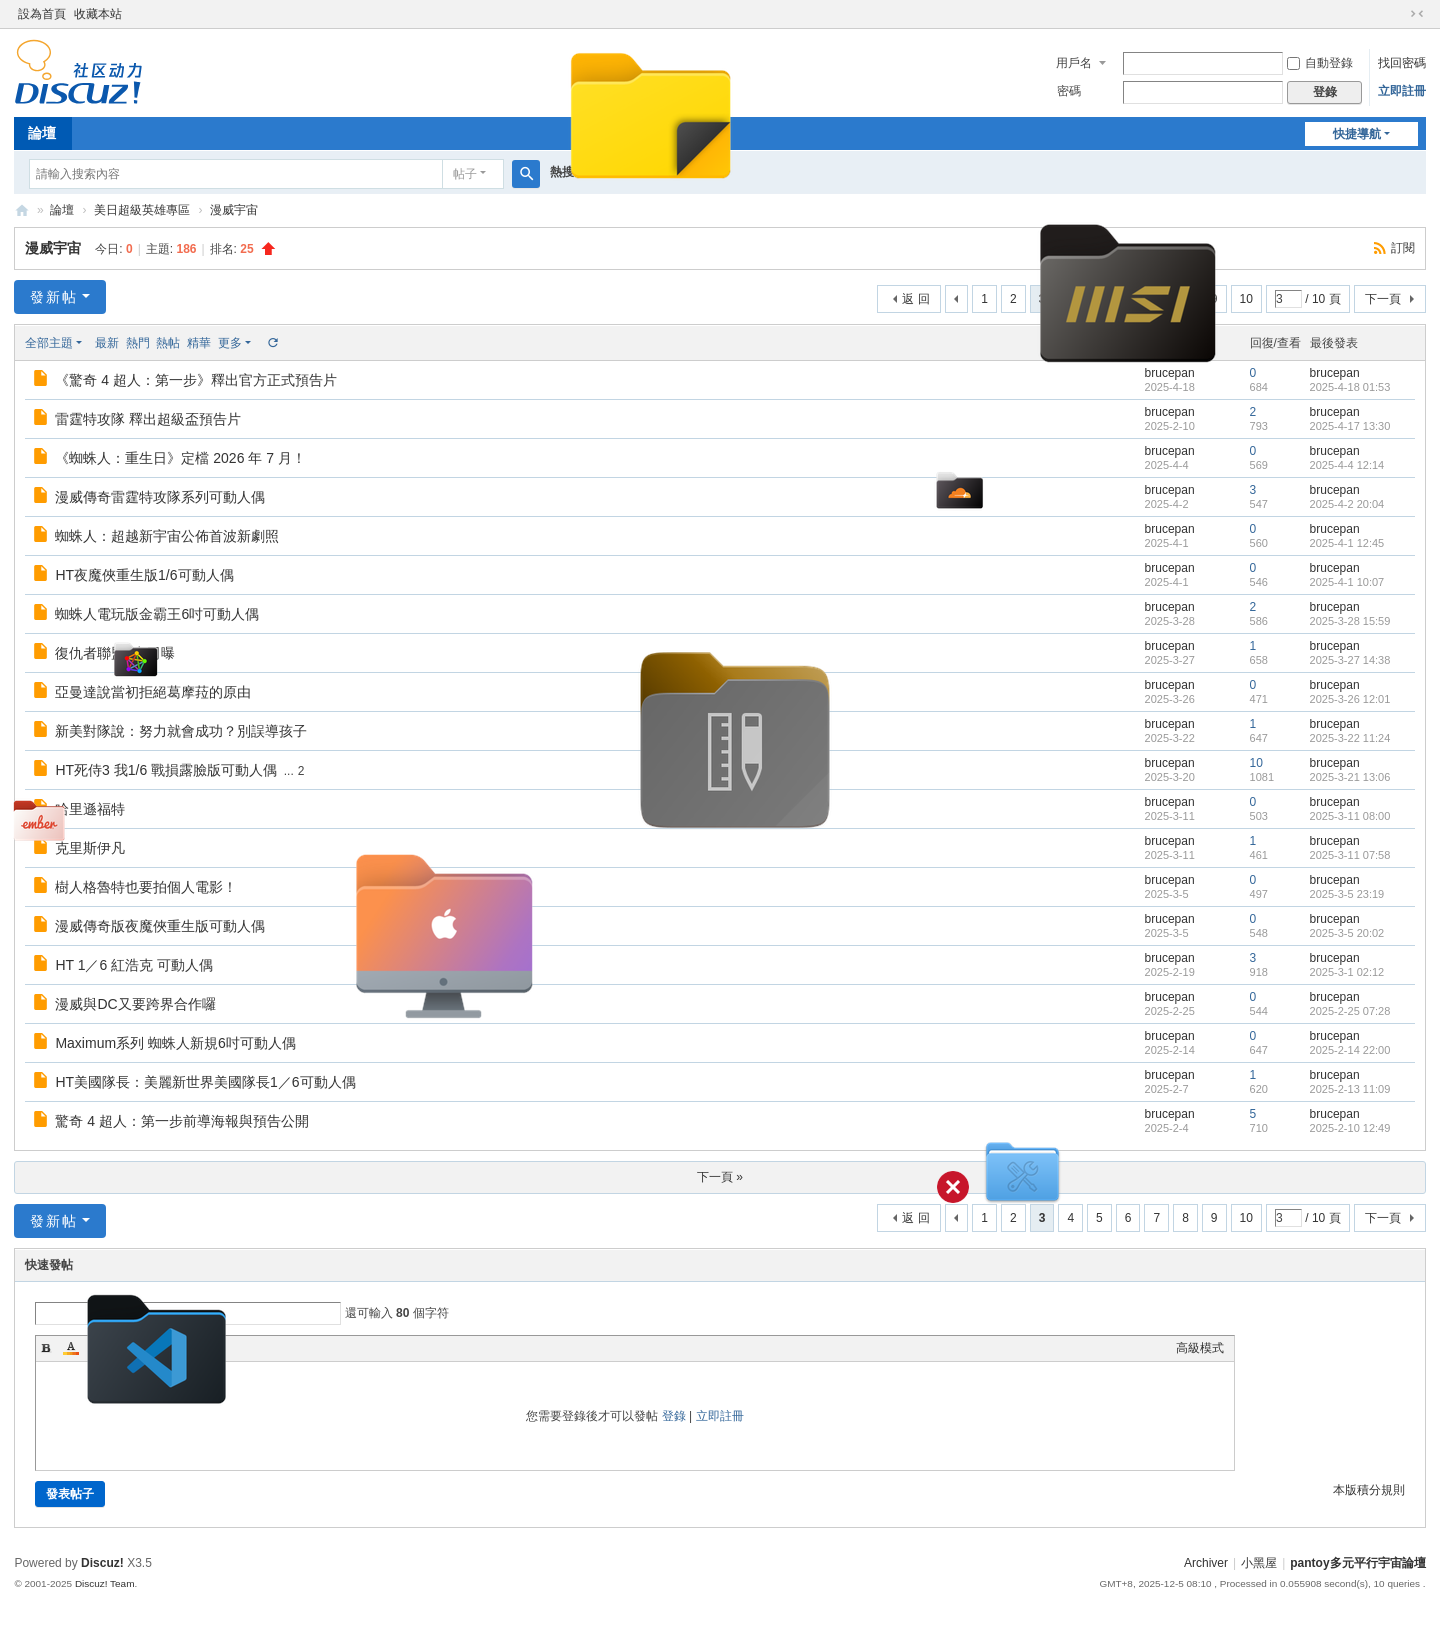 The width and height of the screenshot is (1440, 1643). Describe the element at coordinates (1127, 298) in the screenshot. I see `open MSI branded folder` at that location.